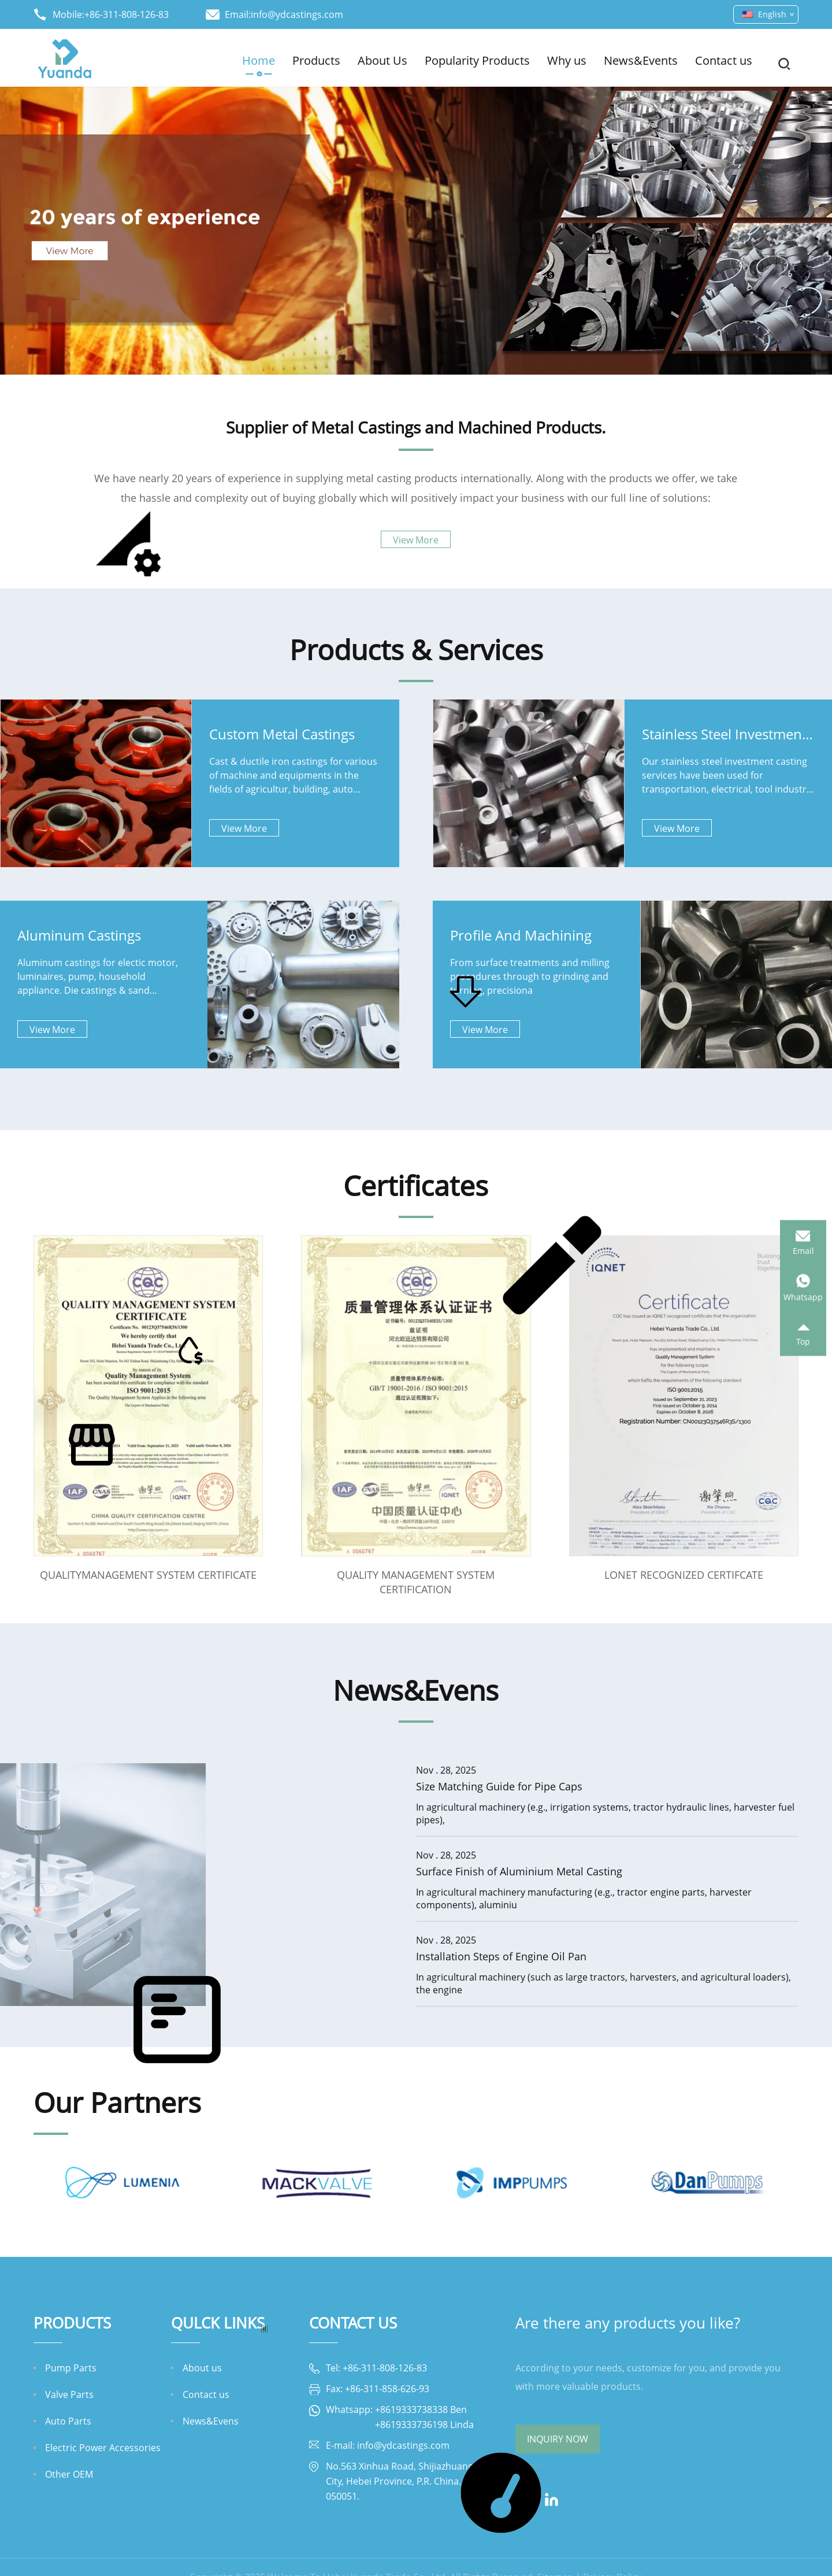 The image size is (832, 2576). What do you see at coordinates (189, 1350) in the screenshot?
I see `view water bill or usage costs` at bounding box center [189, 1350].